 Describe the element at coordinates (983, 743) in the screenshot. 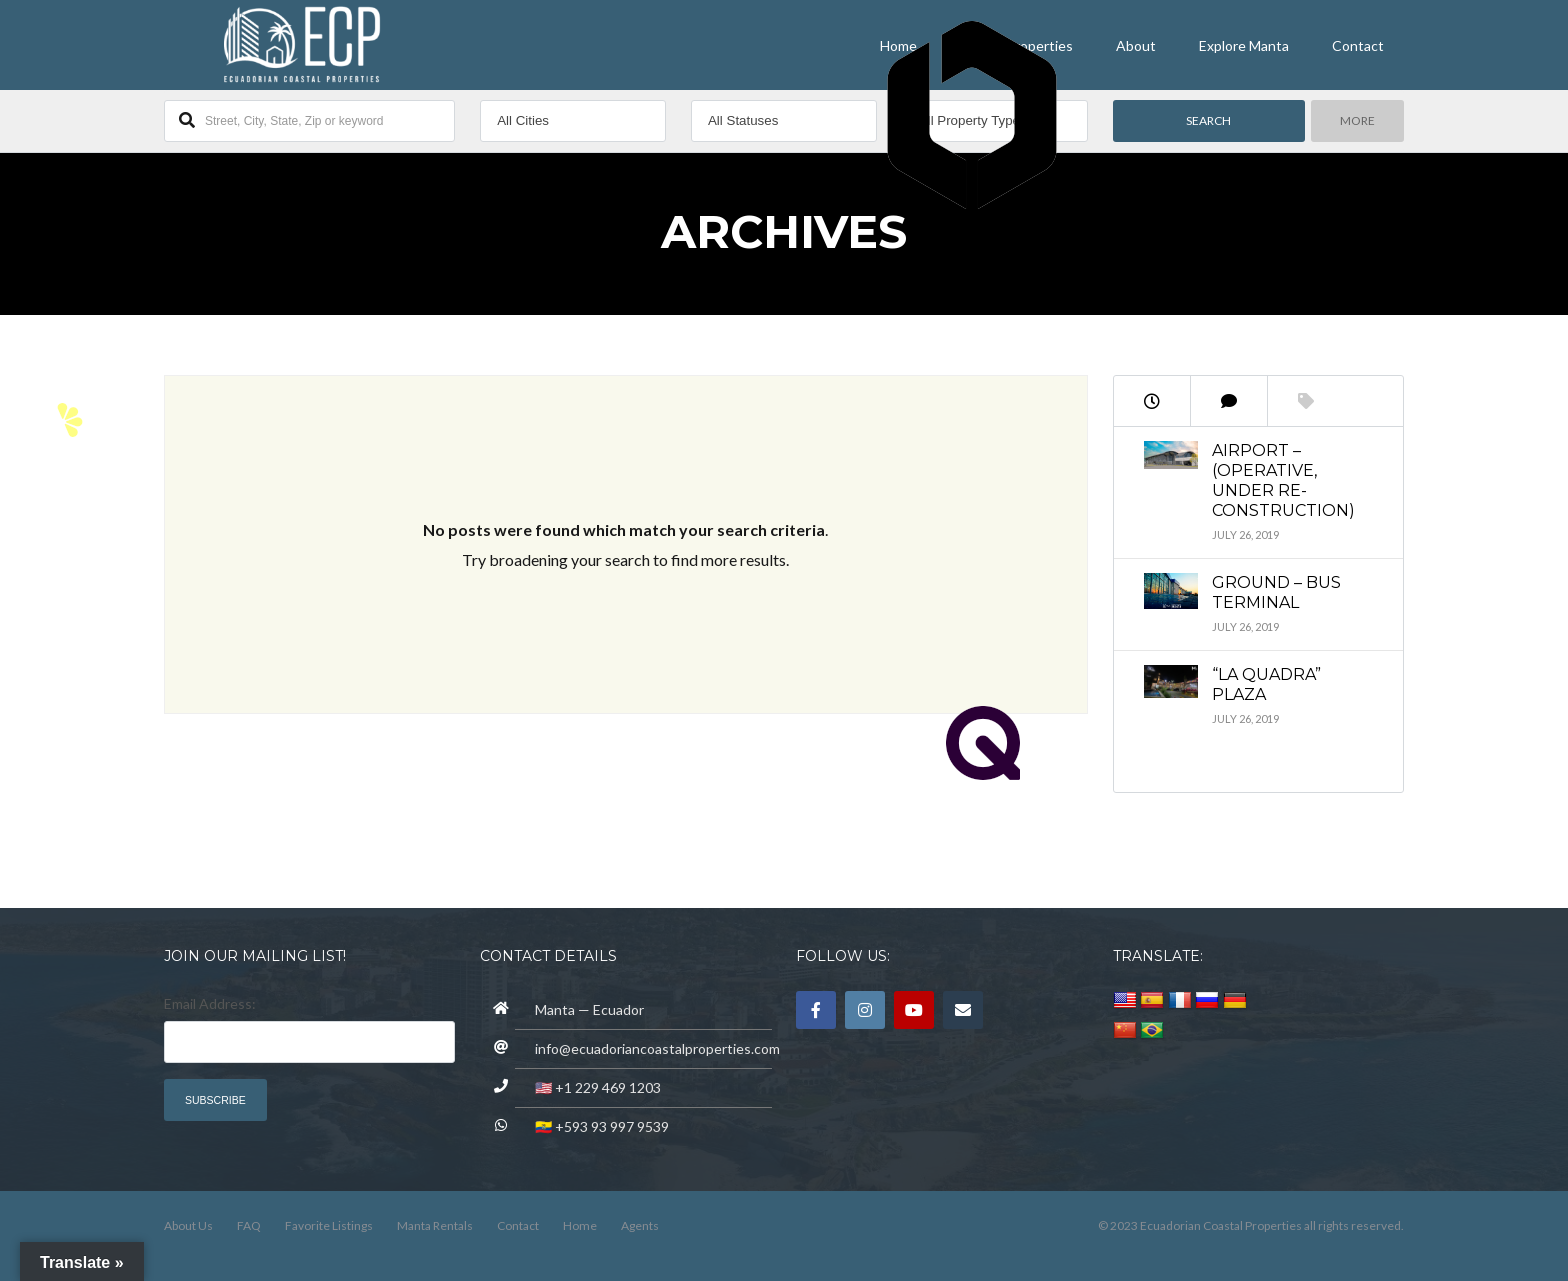

I see `quicktime media player logo` at that location.